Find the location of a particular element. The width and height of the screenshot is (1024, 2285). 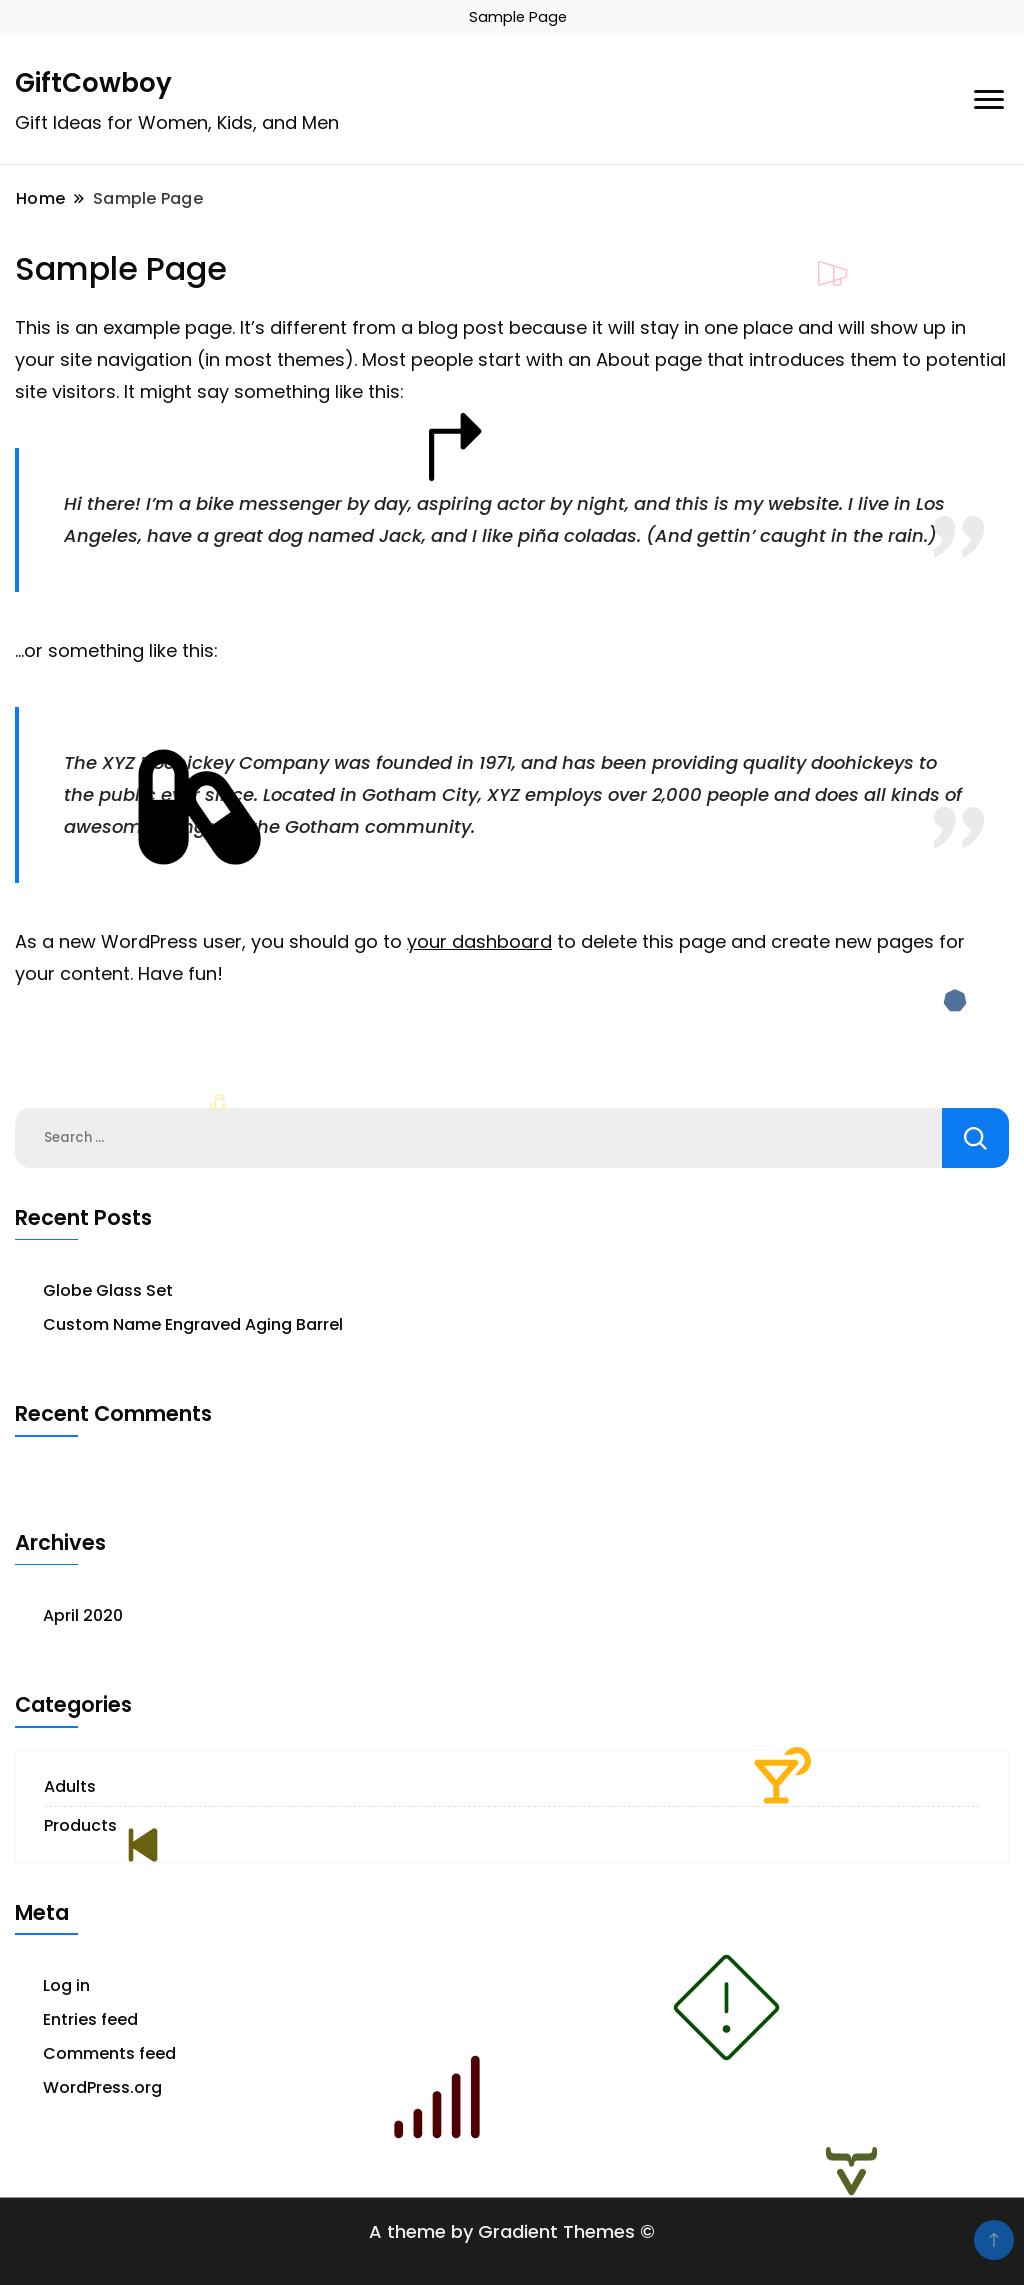

skip to previous track is located at coordinates (143, 1845).